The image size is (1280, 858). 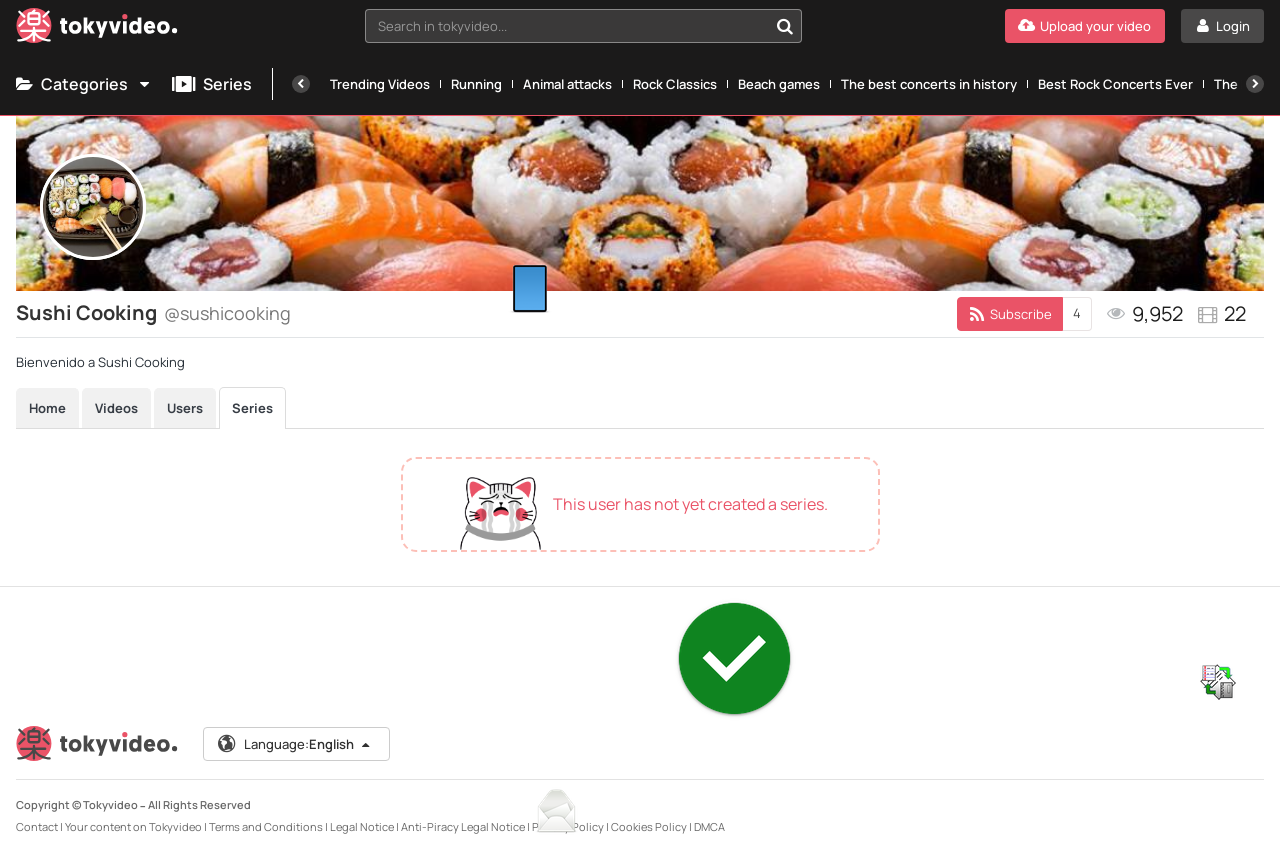 I want to click on confirm or approve an action, so click(x=734, y=658).